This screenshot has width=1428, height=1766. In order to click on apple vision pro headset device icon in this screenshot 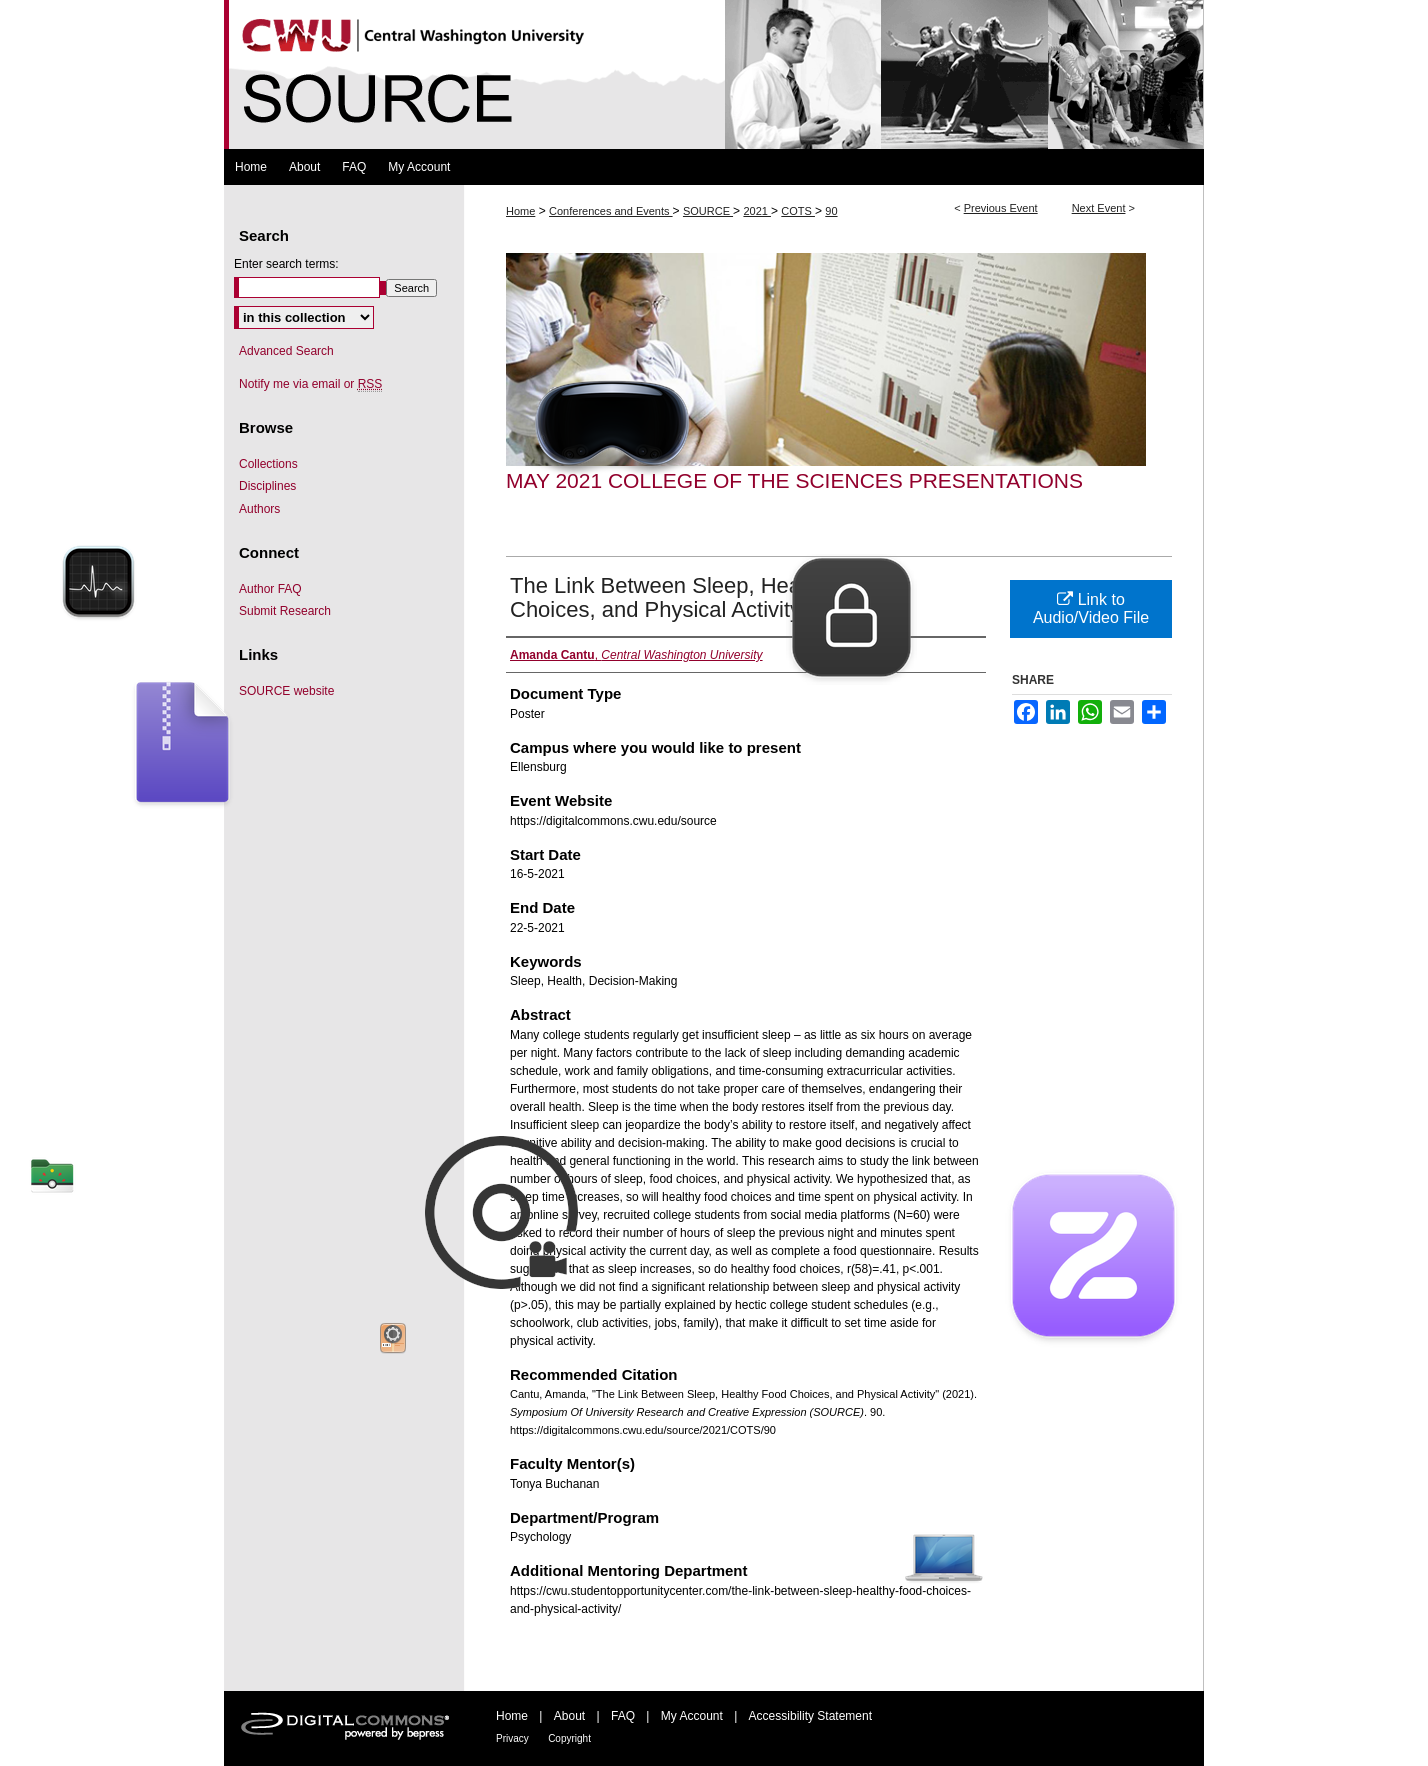, I will do `click(612, 423)`.